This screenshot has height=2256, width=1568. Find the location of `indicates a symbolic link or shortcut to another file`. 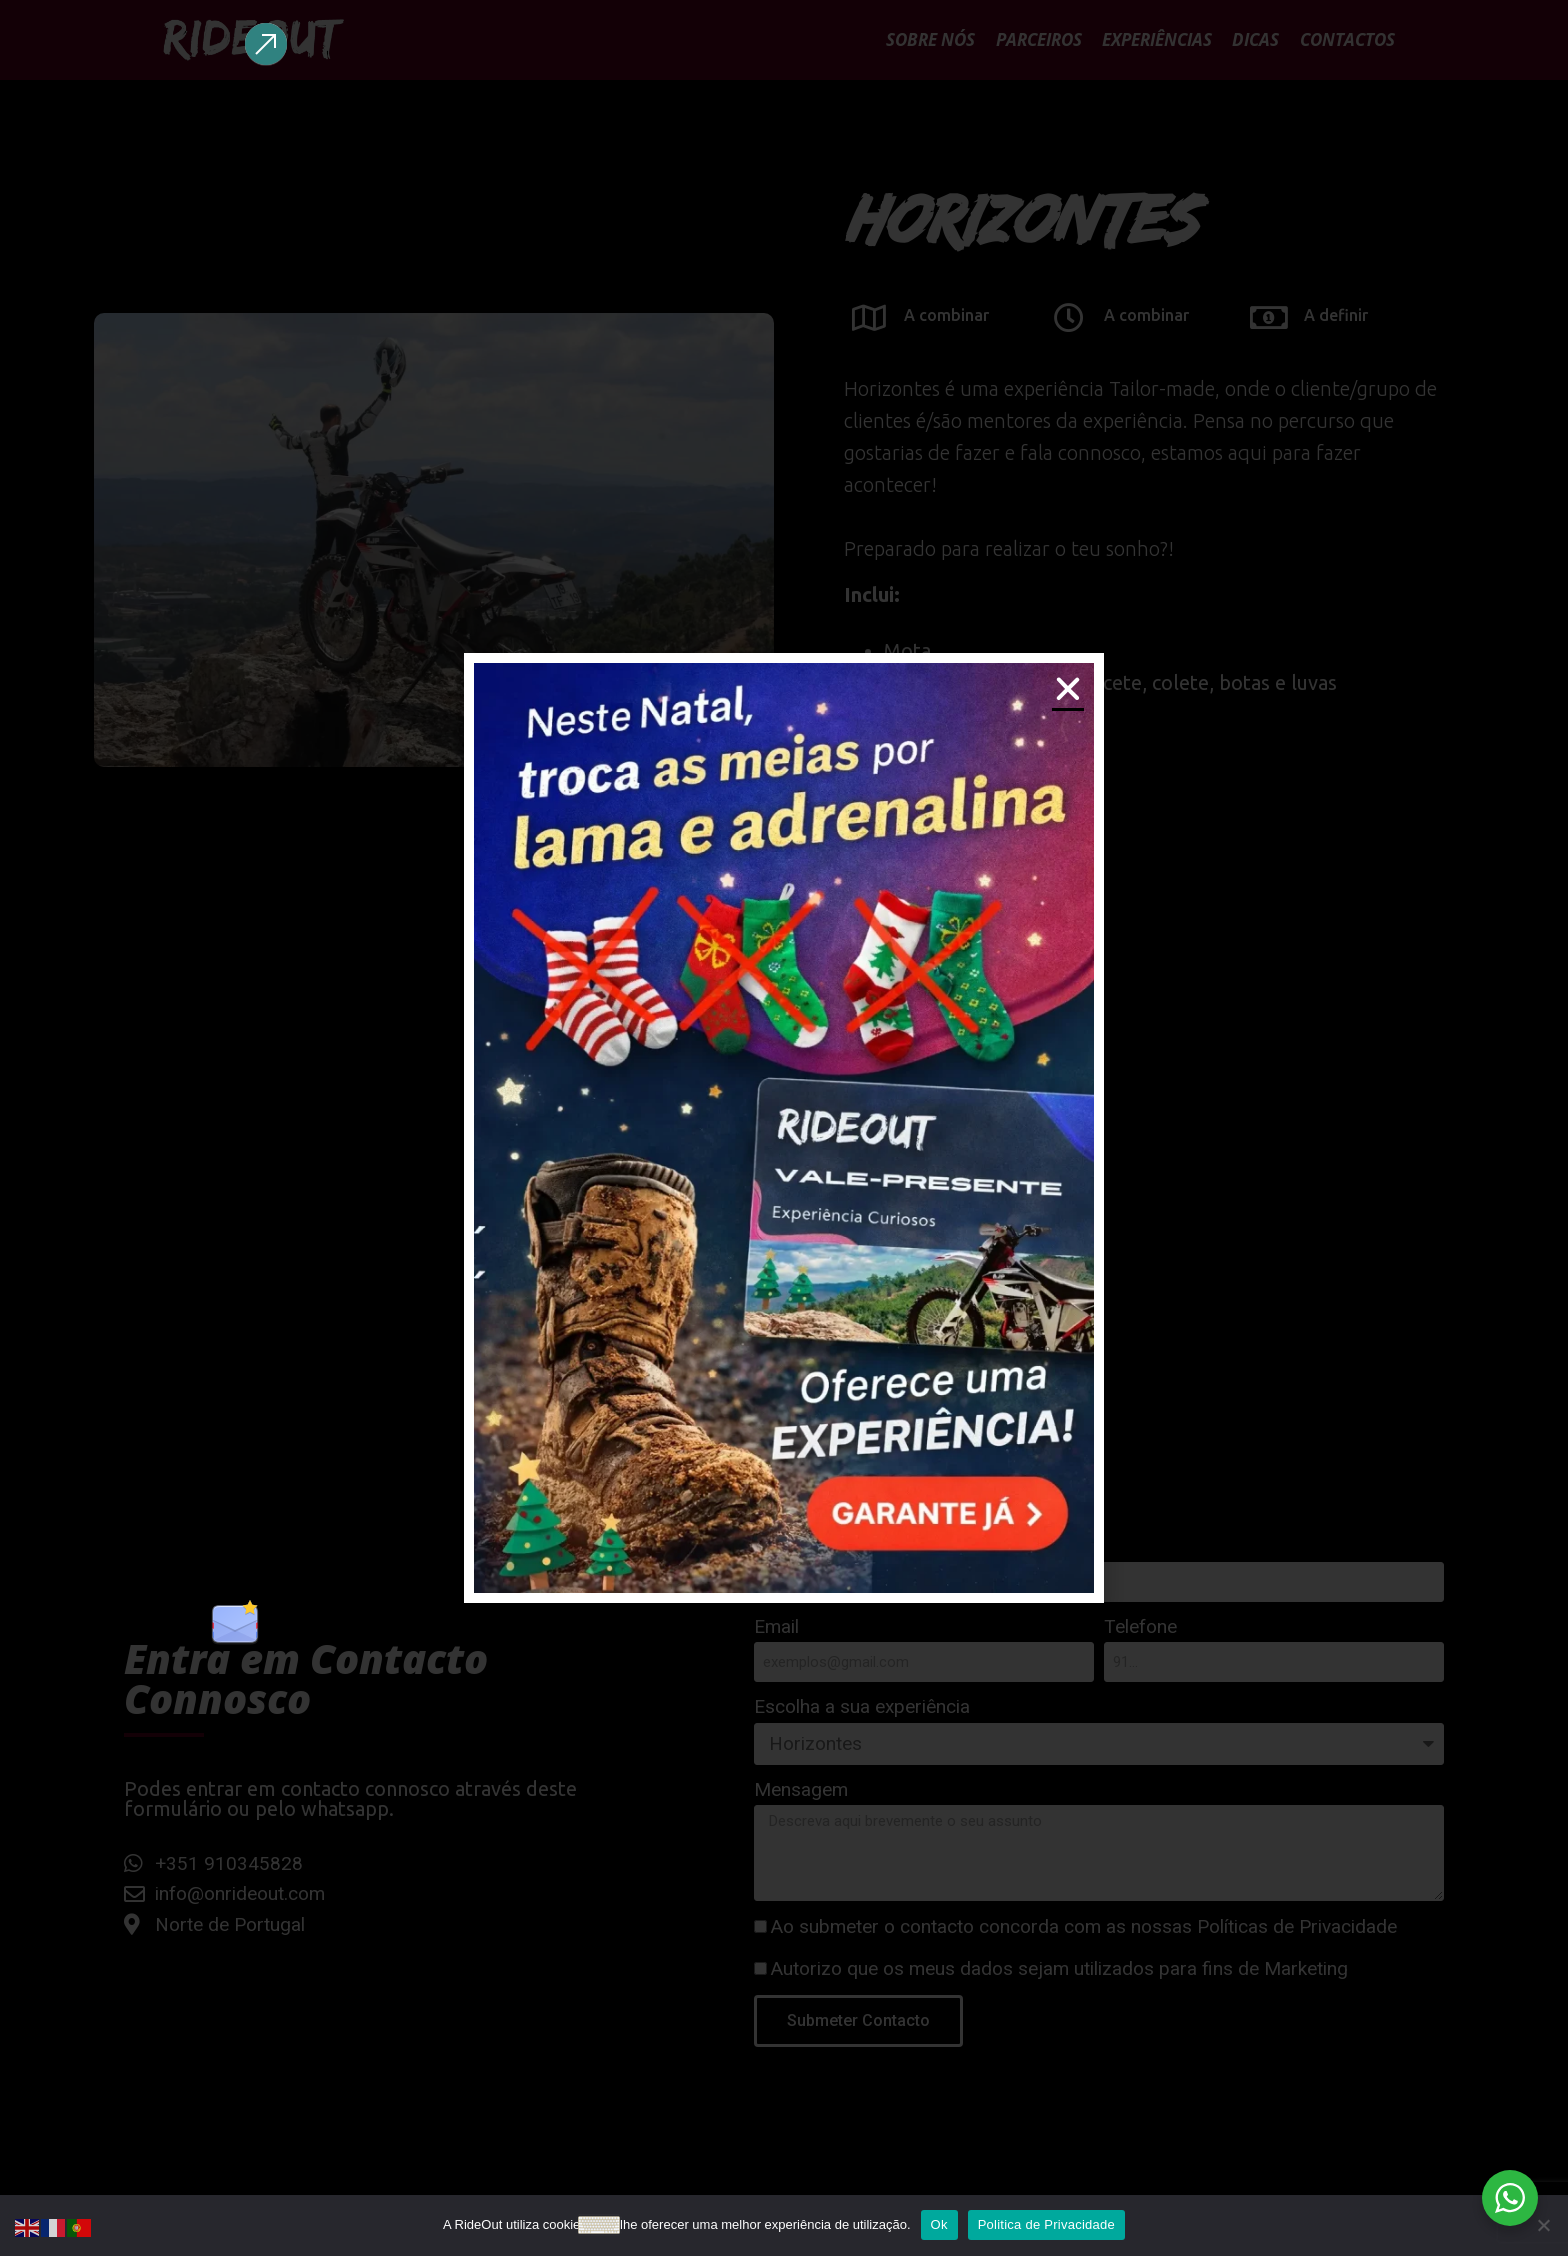

indicates a symbolic link or shortcut to another file is located at coordinates (266, 44).